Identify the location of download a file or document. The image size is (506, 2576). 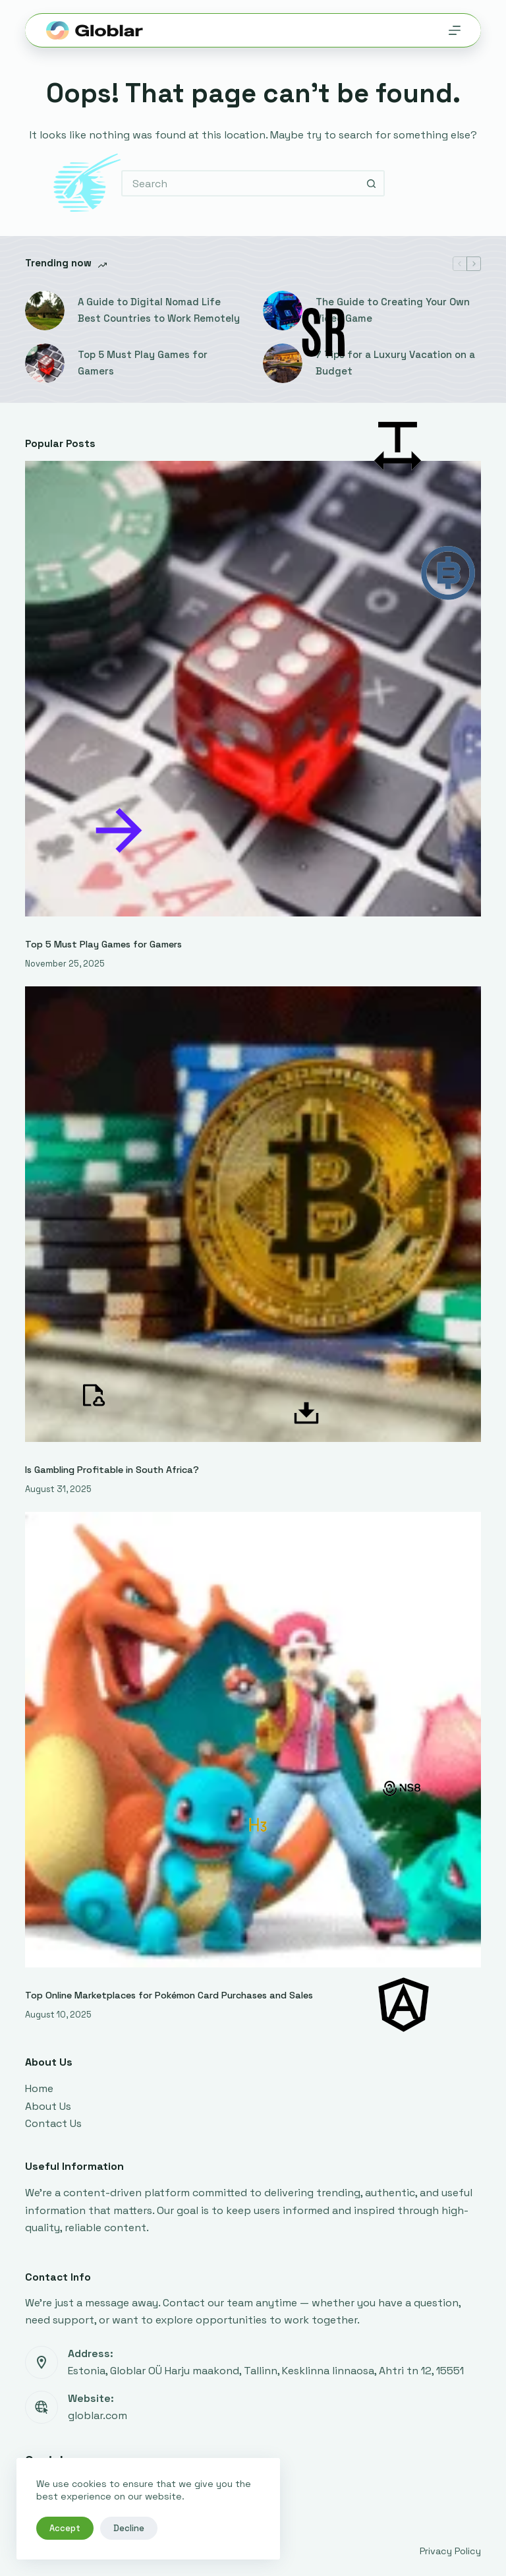
(306, 1413).